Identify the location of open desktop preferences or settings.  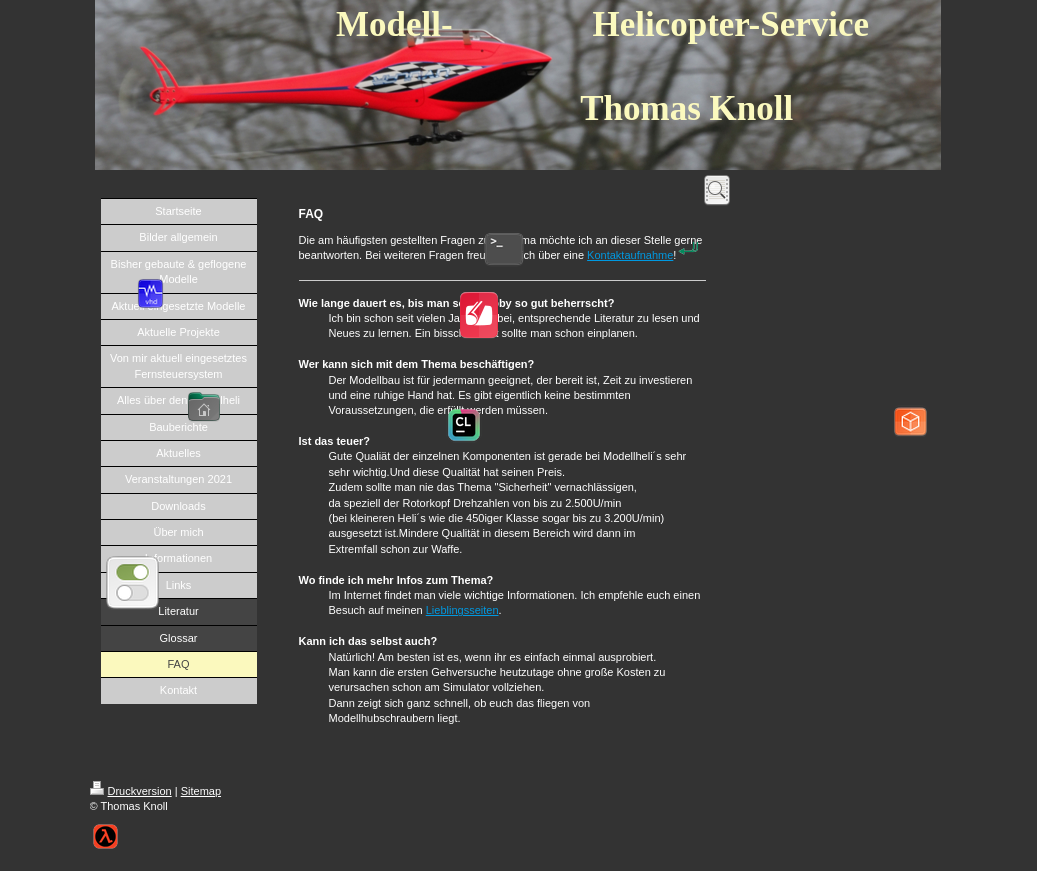
(132, 582).